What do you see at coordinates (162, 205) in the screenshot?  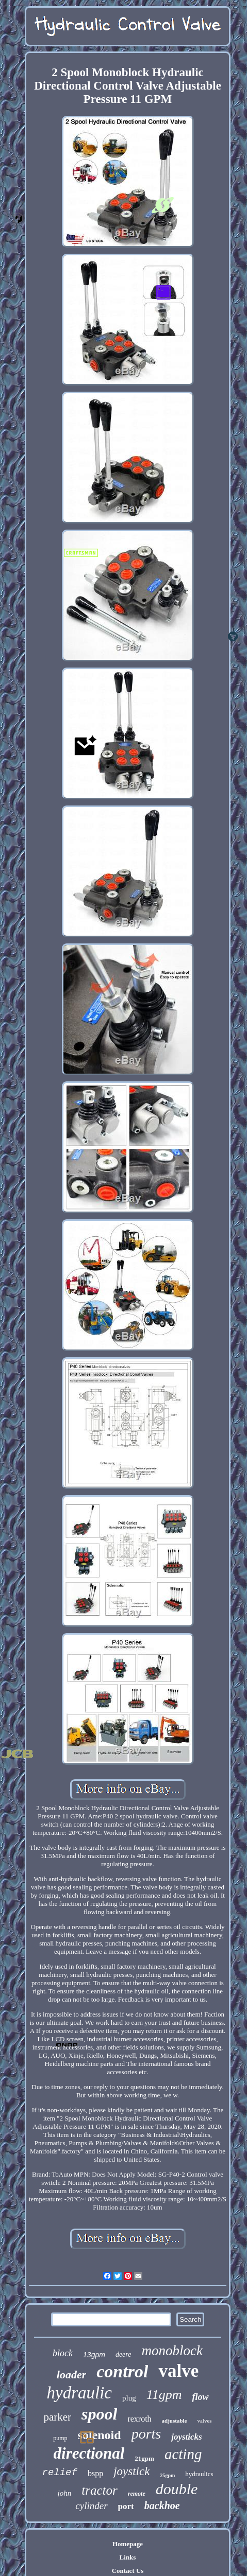 I see `stardock software company logo` at bounding box center [162, 205].